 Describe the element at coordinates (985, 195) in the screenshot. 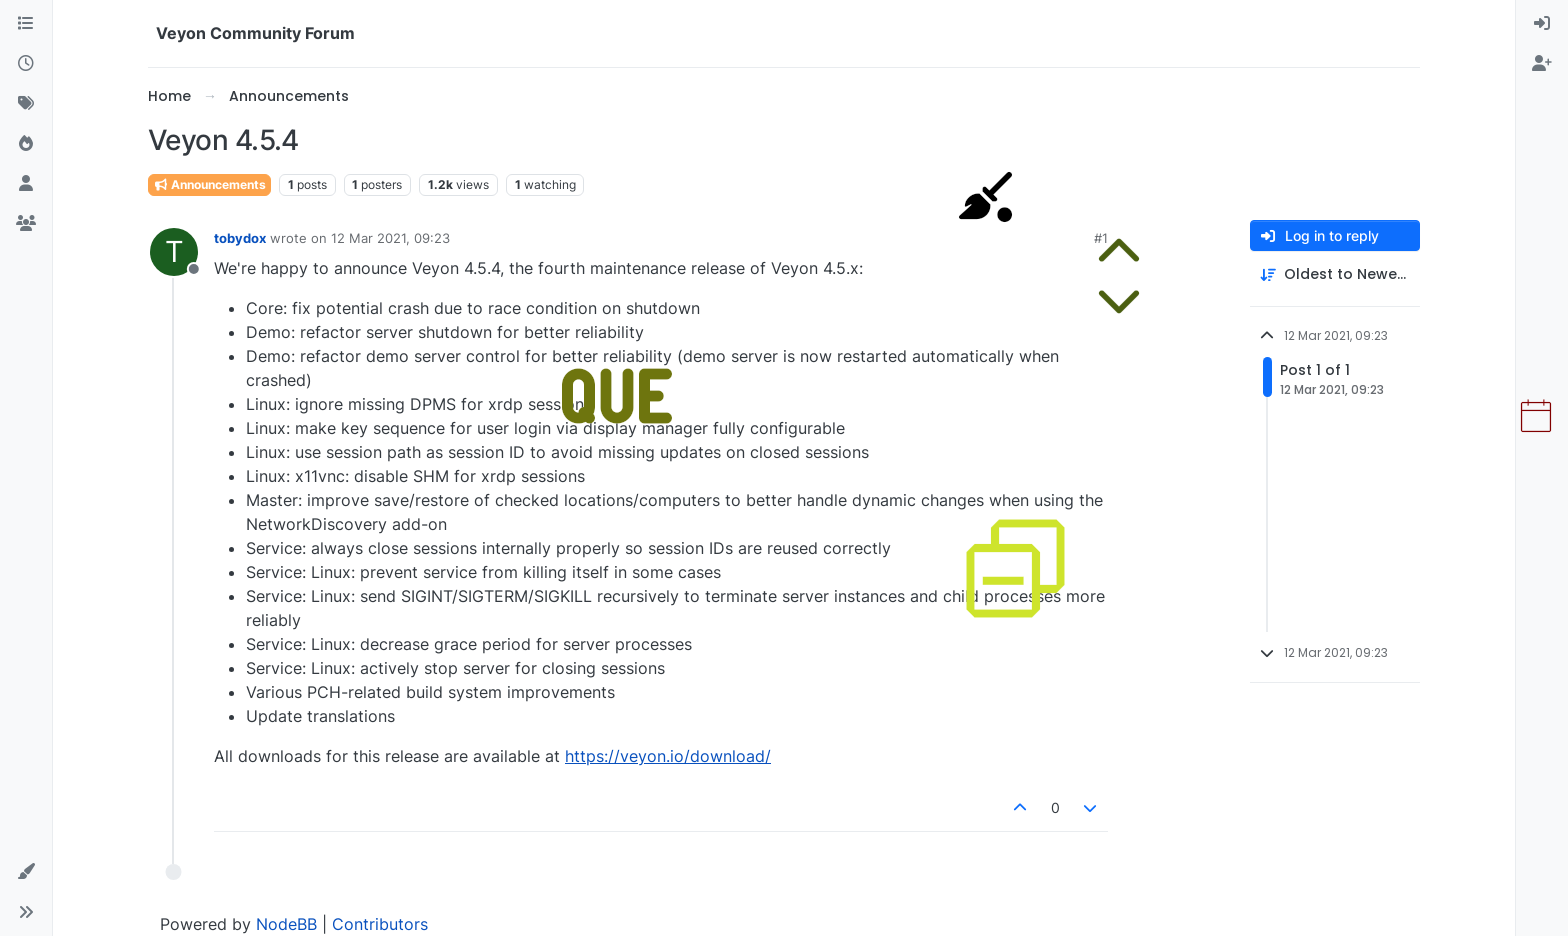

I see `access broomball game or sport features` at that location.